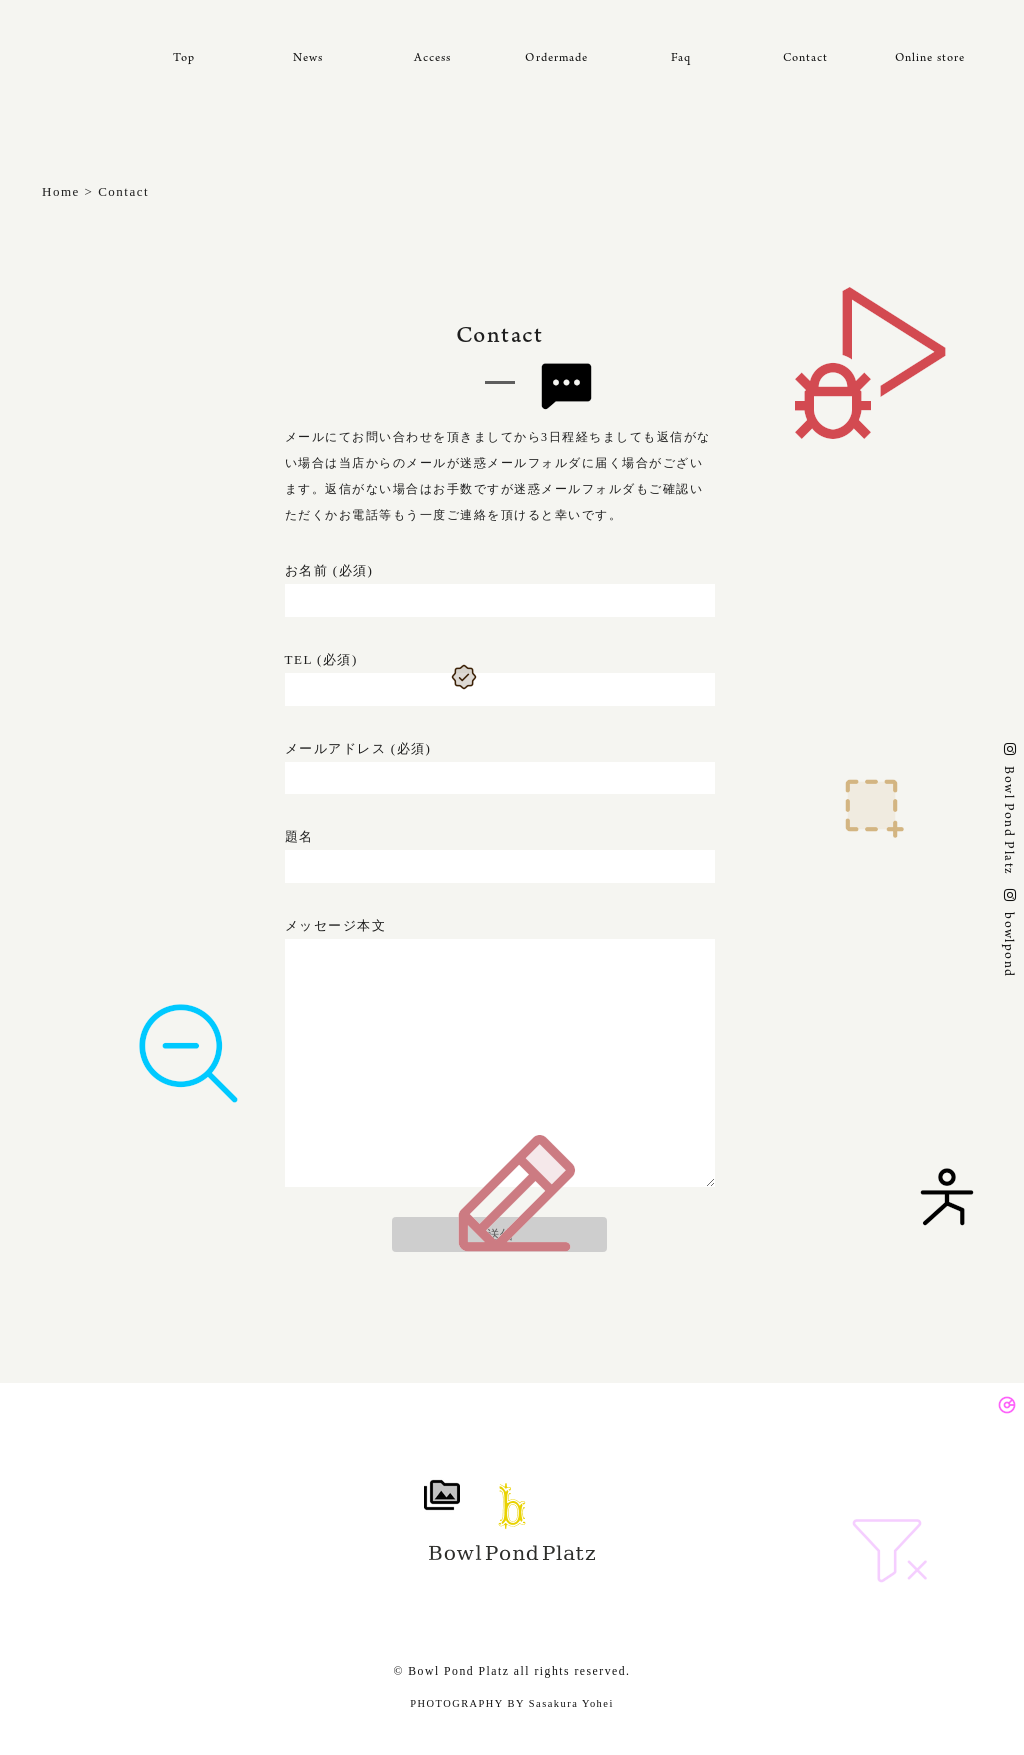 The width and height of the screenshot is (1024, 1755). What do you see at coordinates (514, 1195) in the screenshot?
I see `edit text or content` at bounding box center [514, 1195].